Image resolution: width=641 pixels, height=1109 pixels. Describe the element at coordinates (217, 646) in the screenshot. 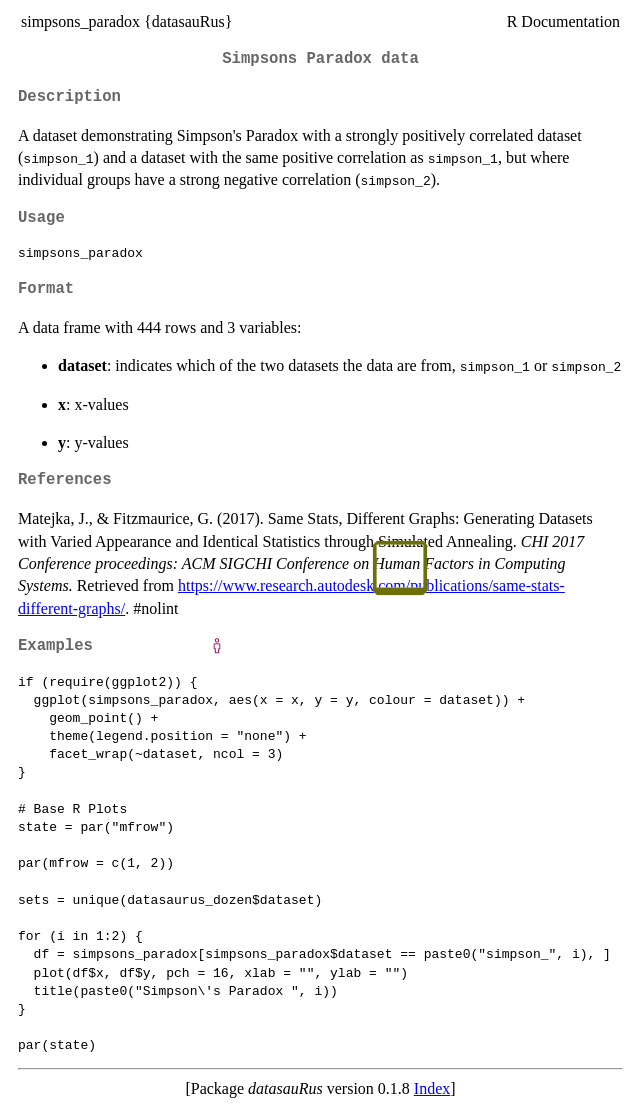

I see `view your profile` at that location.